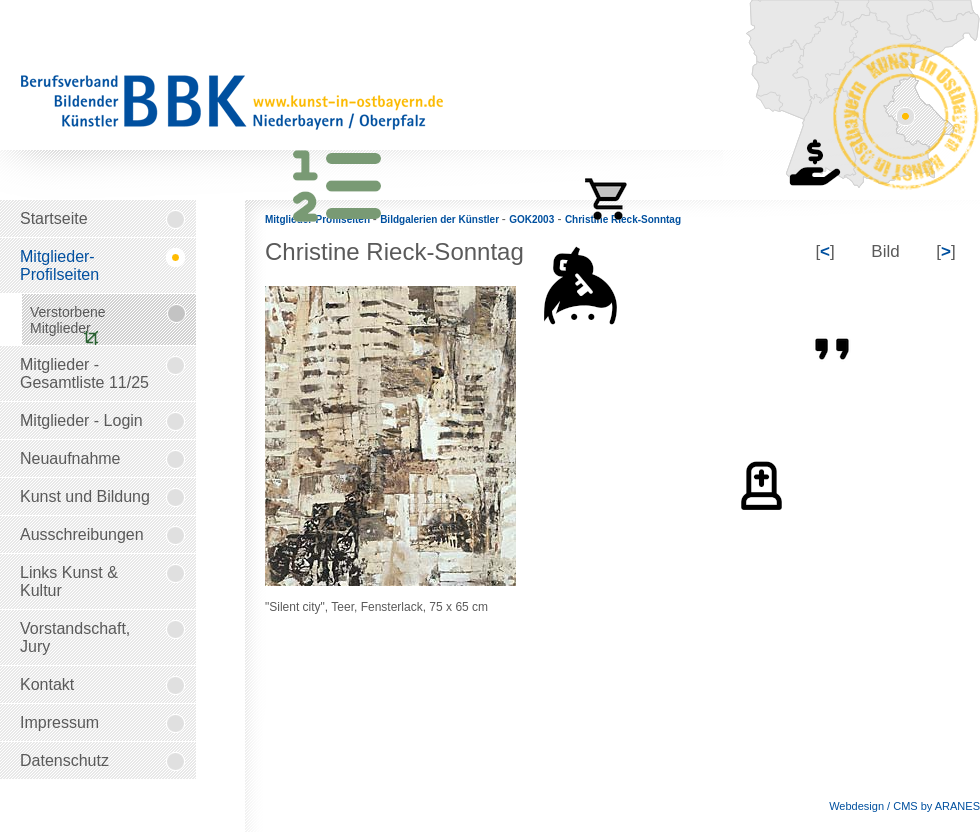 The width and height of the screenshot is (980, 832). What do you see at coordinates (580, 285) in the screenshot?
I see `open keybase app` at bounding box center [580, 285].